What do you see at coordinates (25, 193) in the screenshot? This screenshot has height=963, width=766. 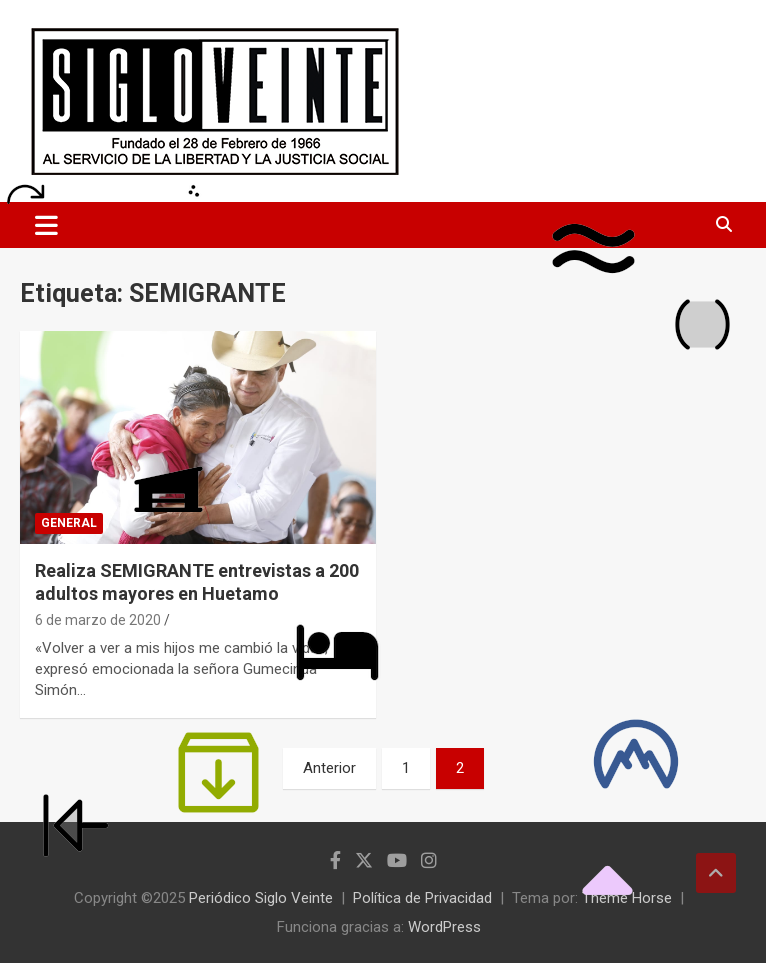 I see `redo last action` at bounding box center [25, 193].